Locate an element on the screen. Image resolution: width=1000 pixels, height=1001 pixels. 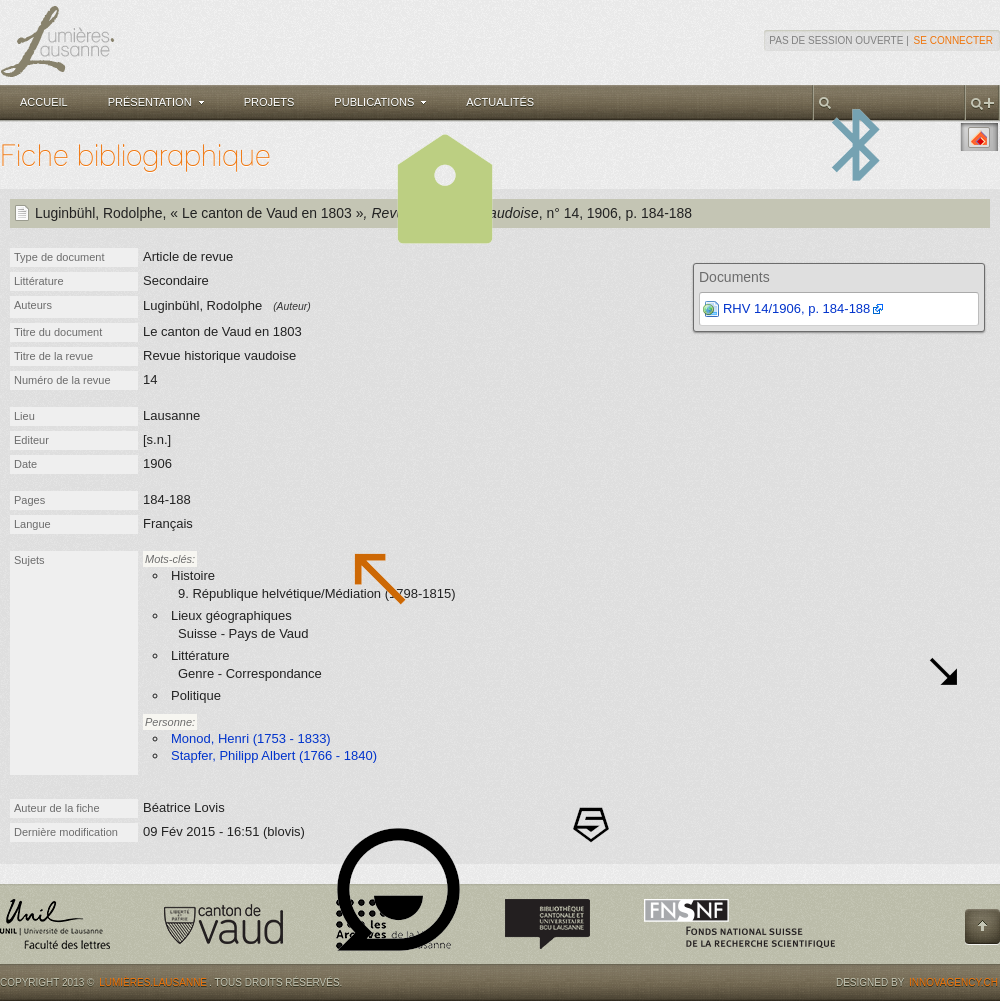
navigate back and up in hierarchy is located at coordinates (379, 578).